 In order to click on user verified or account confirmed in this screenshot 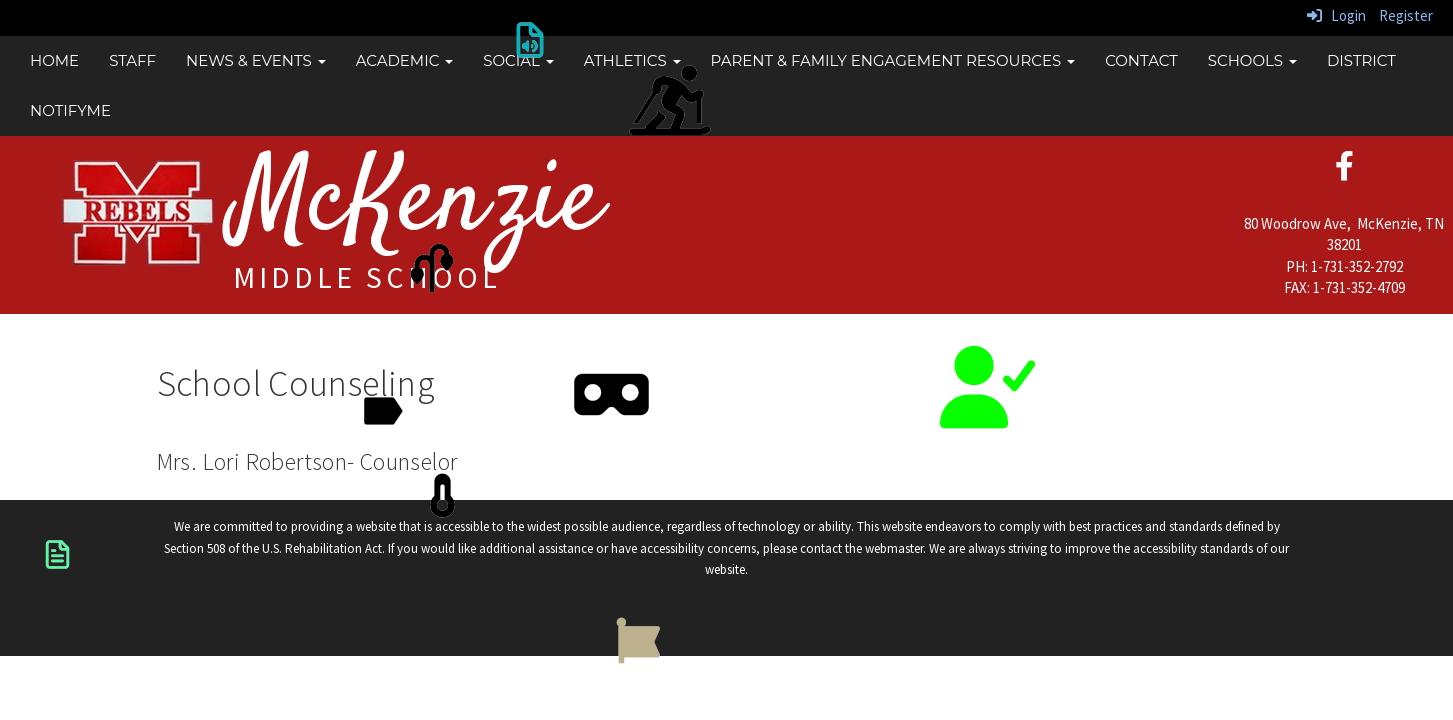, I will do `click(984, 386)`.